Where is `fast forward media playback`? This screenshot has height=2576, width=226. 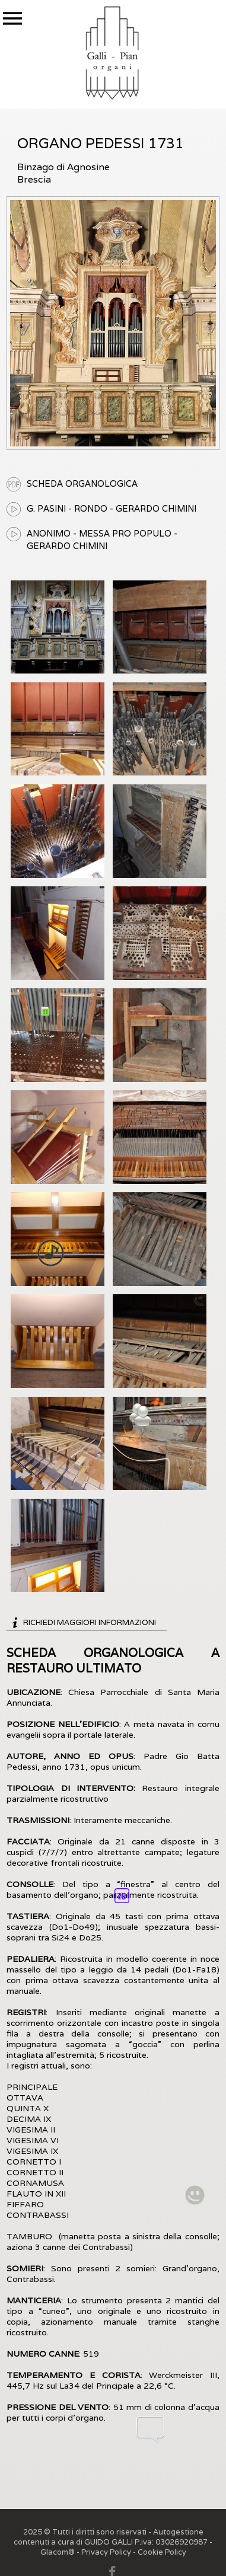
fast forward media playback is located at coordinates (23, 1474).